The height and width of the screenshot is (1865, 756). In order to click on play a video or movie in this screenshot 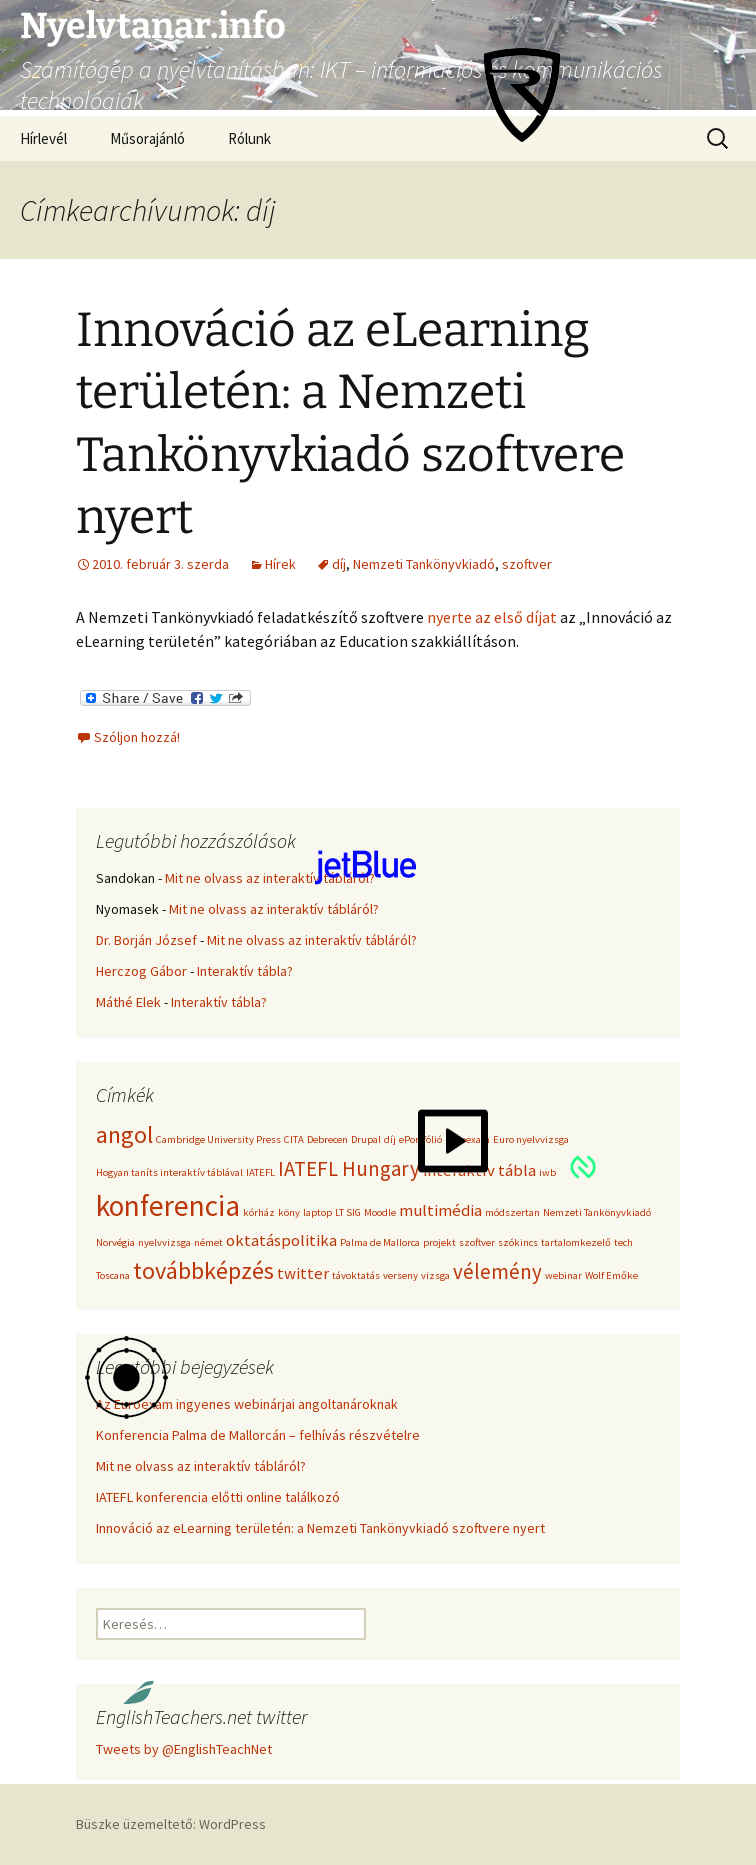, I will do `click(453, 1141)`.